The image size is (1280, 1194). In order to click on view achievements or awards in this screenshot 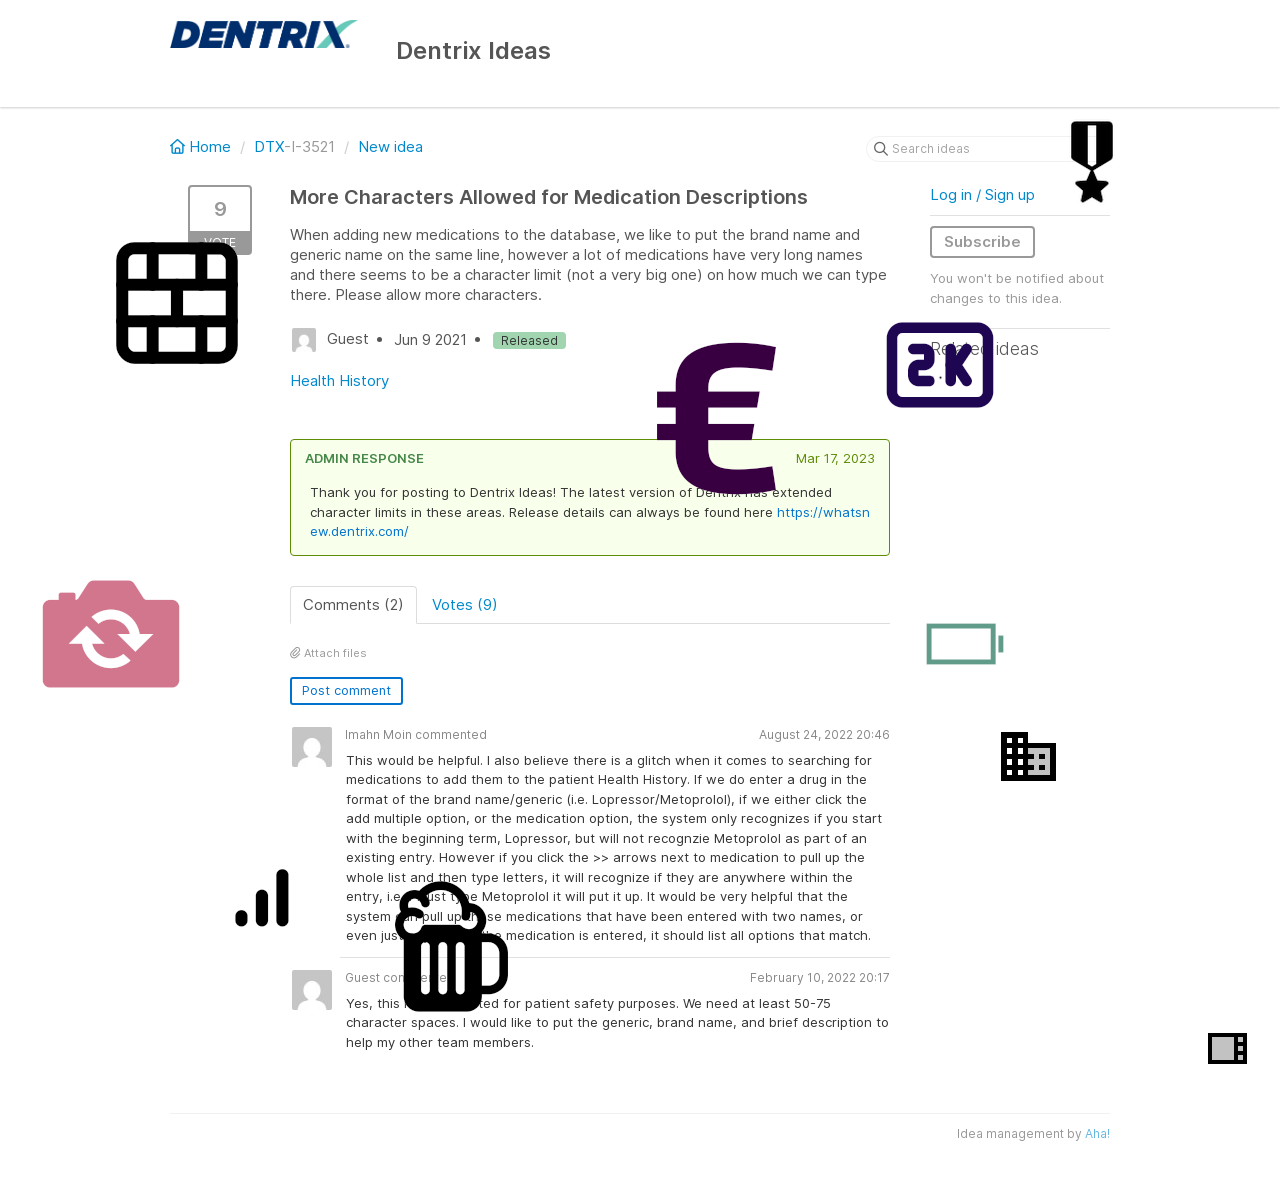, I will do `click(1092, 163)`.